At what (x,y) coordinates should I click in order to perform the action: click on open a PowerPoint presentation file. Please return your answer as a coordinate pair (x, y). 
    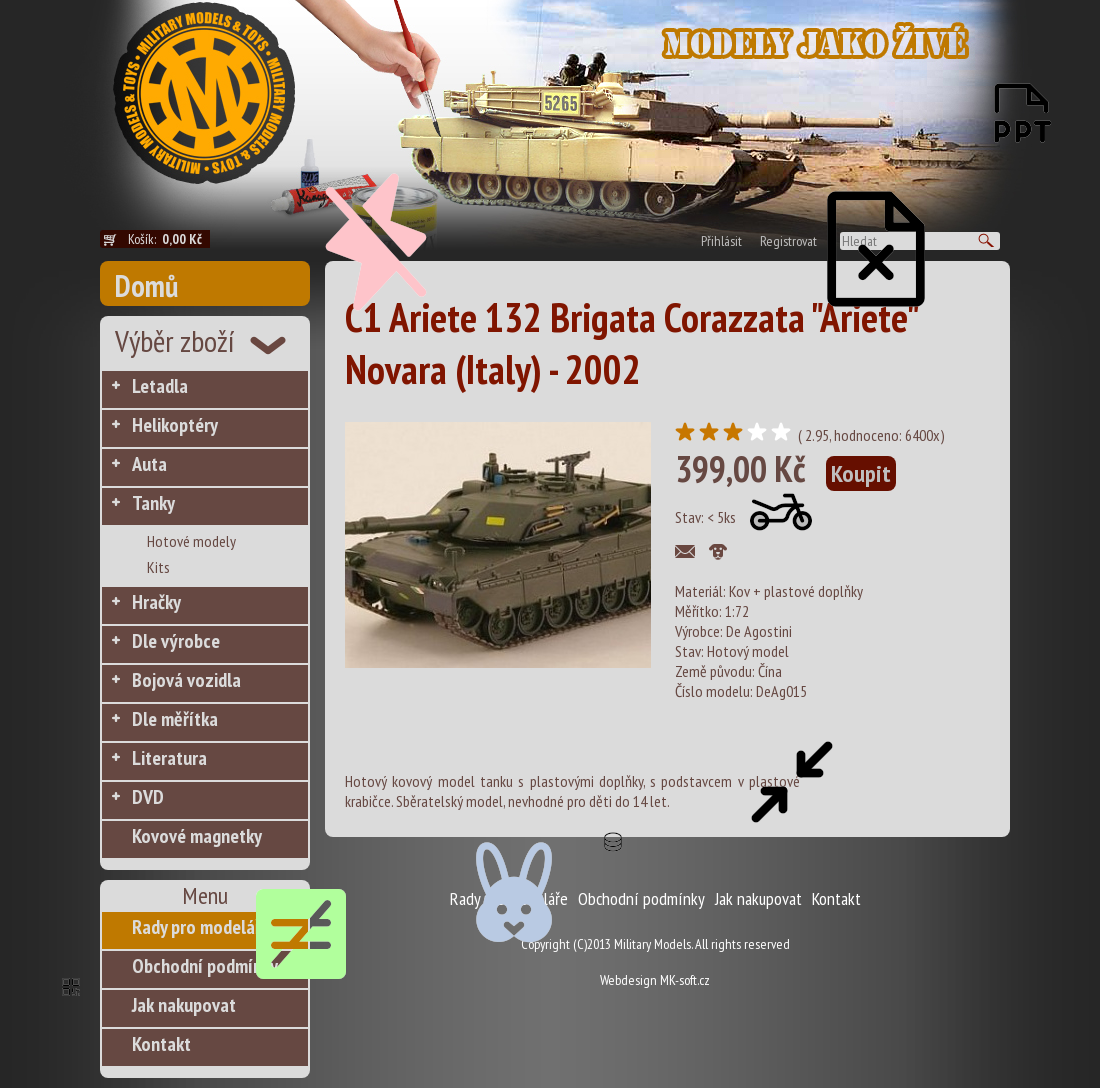
    Looking at the image, I should click on (1021, 115).